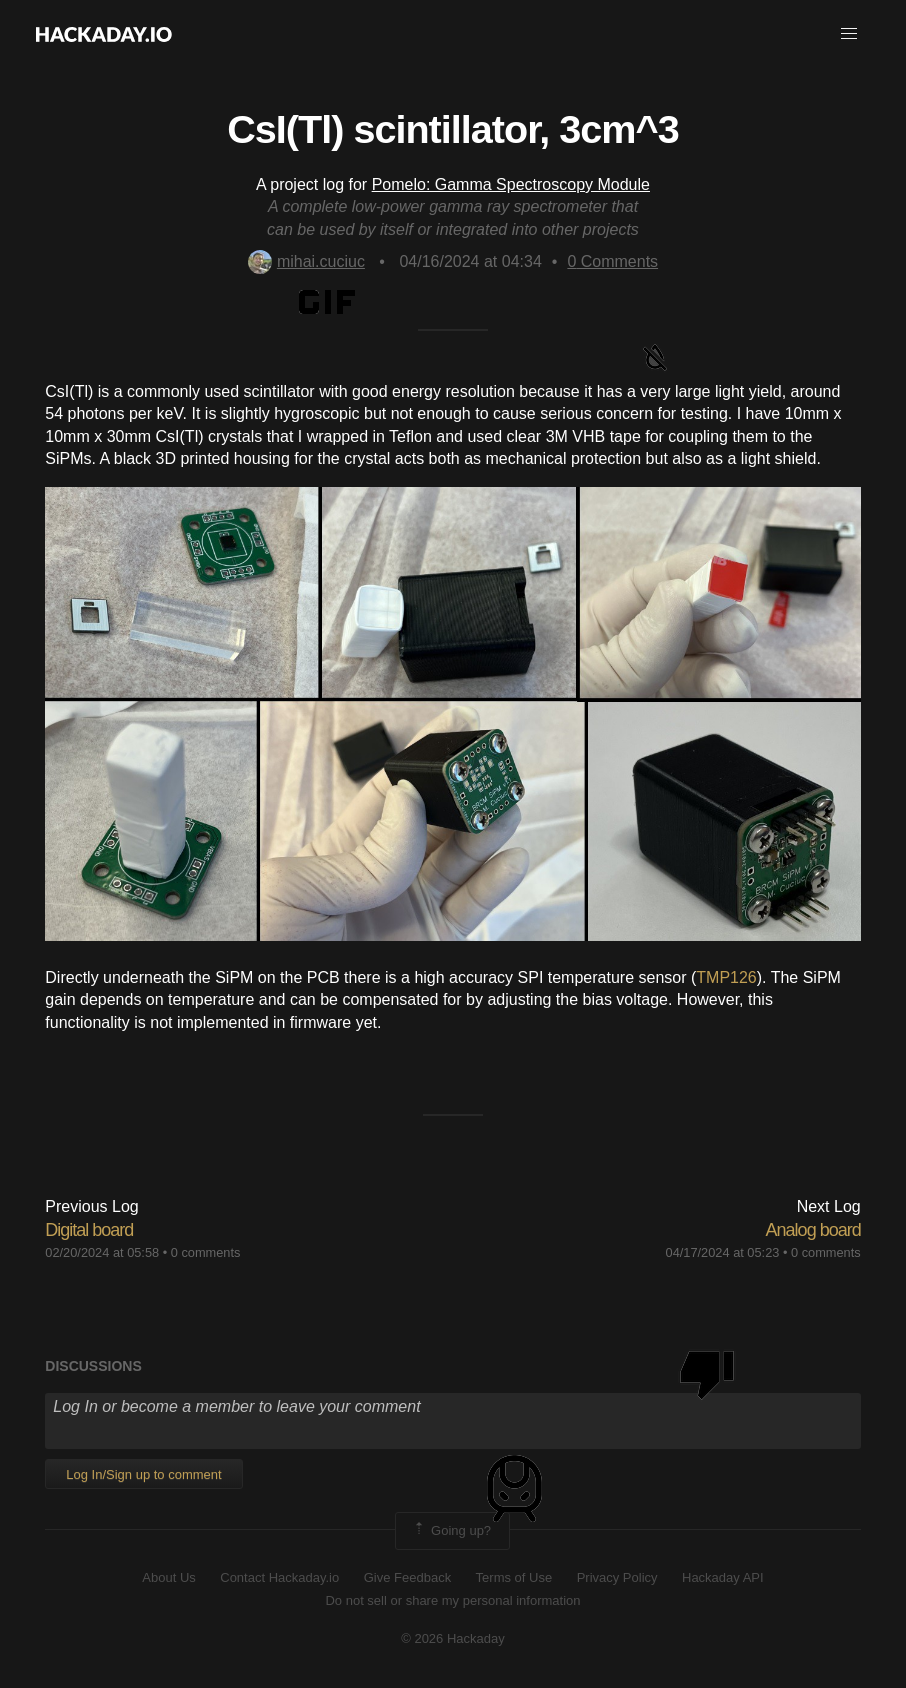 This screenshot has width=906, height=1688. What do you see at coordinates (655, 357) in the screenshot?
I see `reset text or fill color to default` at bounding box center [655, 357].